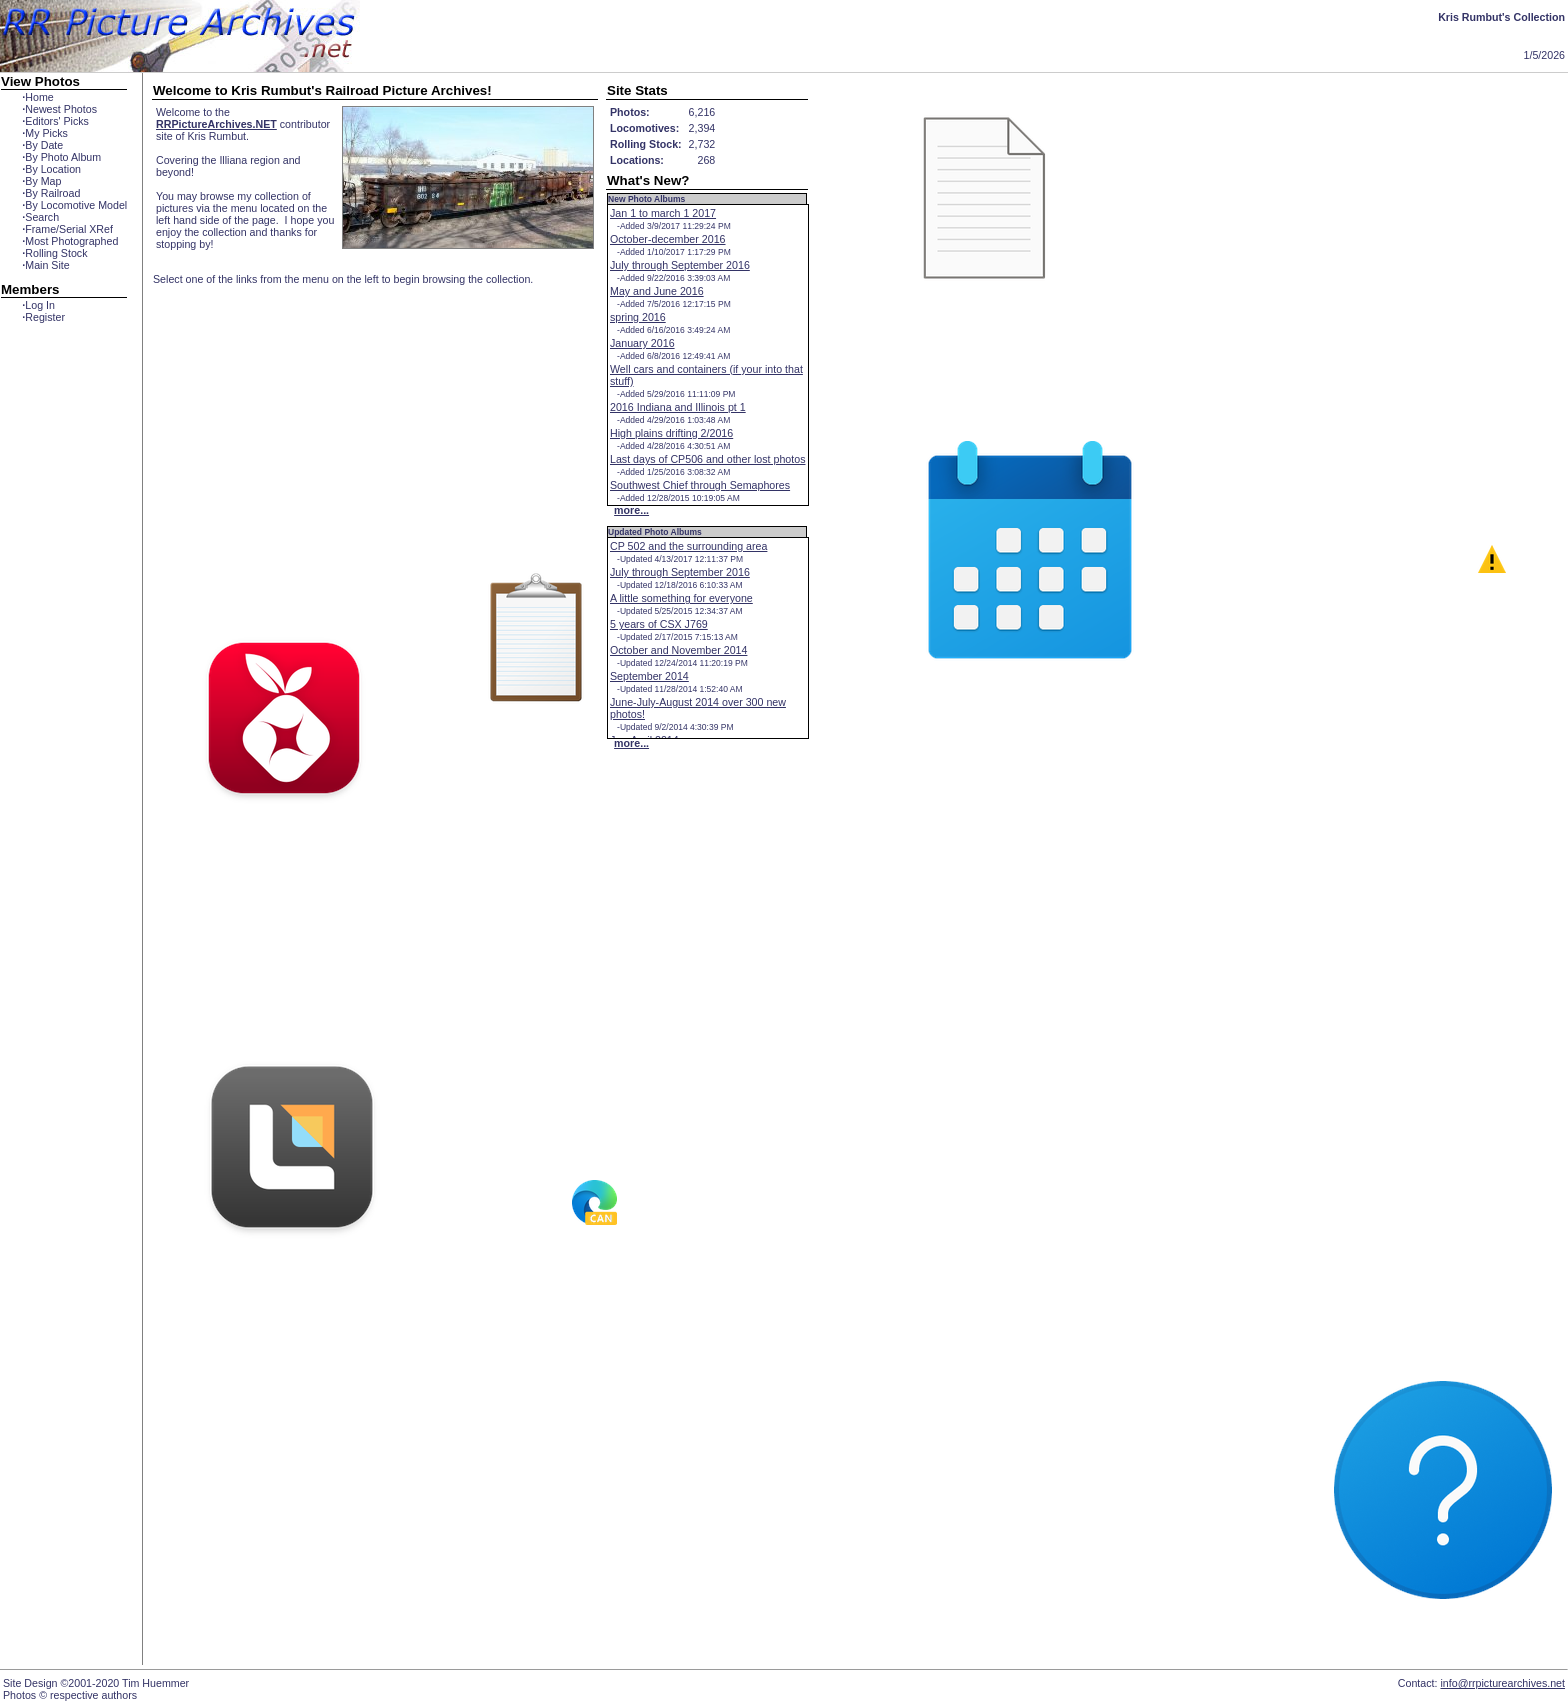  Describe the element at coordinates (292, 1147) in the screenshot. I see `open lite-xl text editor` at that location.